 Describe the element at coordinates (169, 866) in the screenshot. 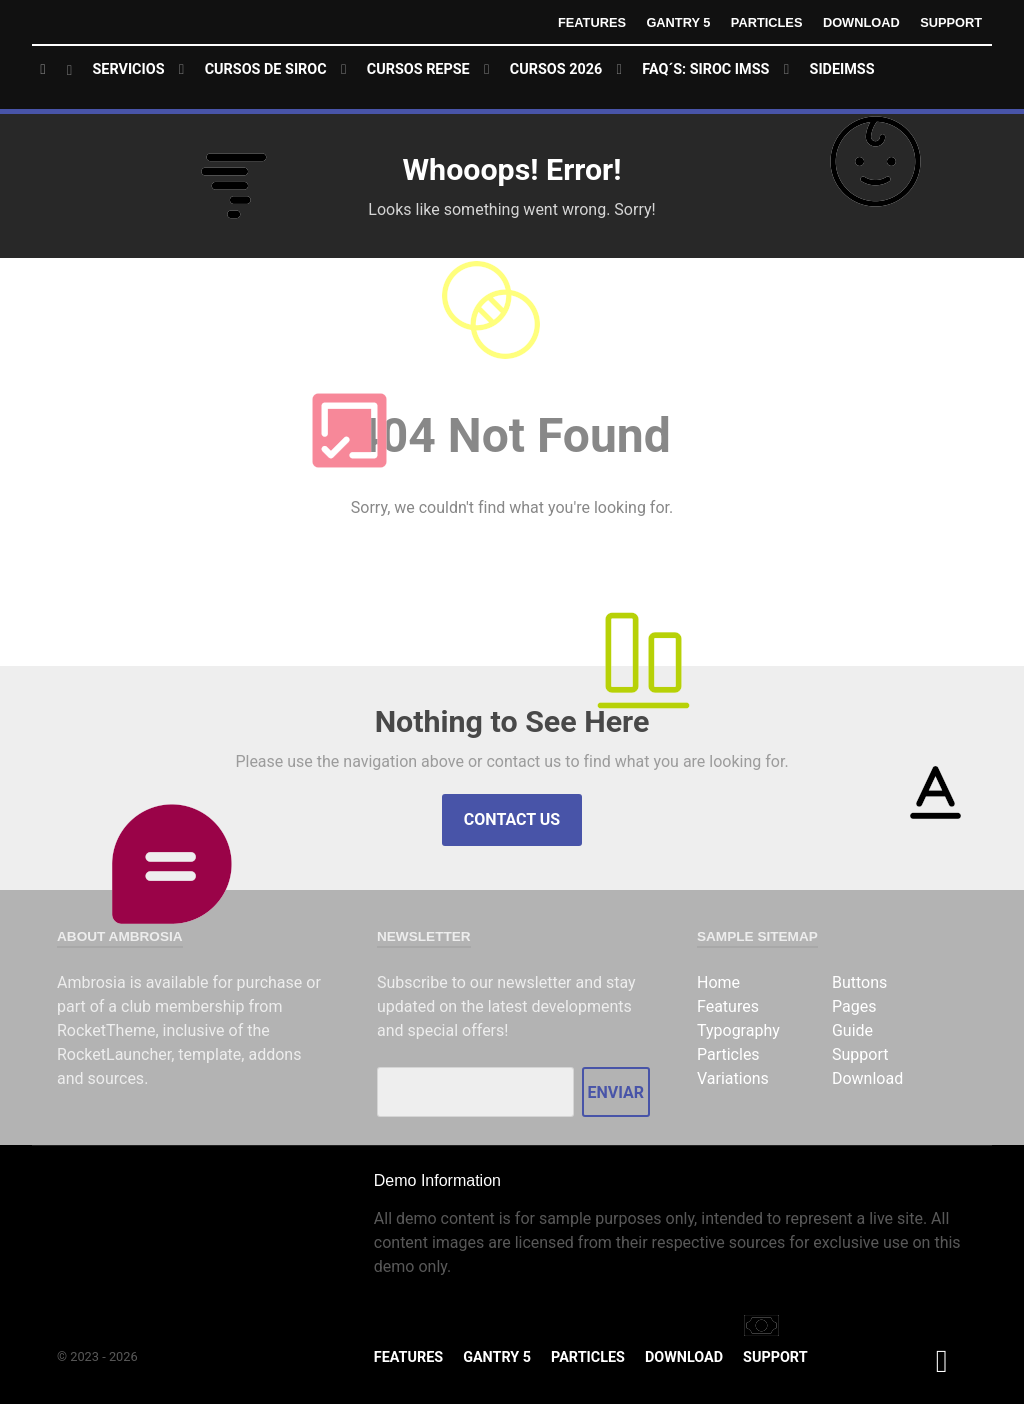

I see `open chat or messaging` at that location.